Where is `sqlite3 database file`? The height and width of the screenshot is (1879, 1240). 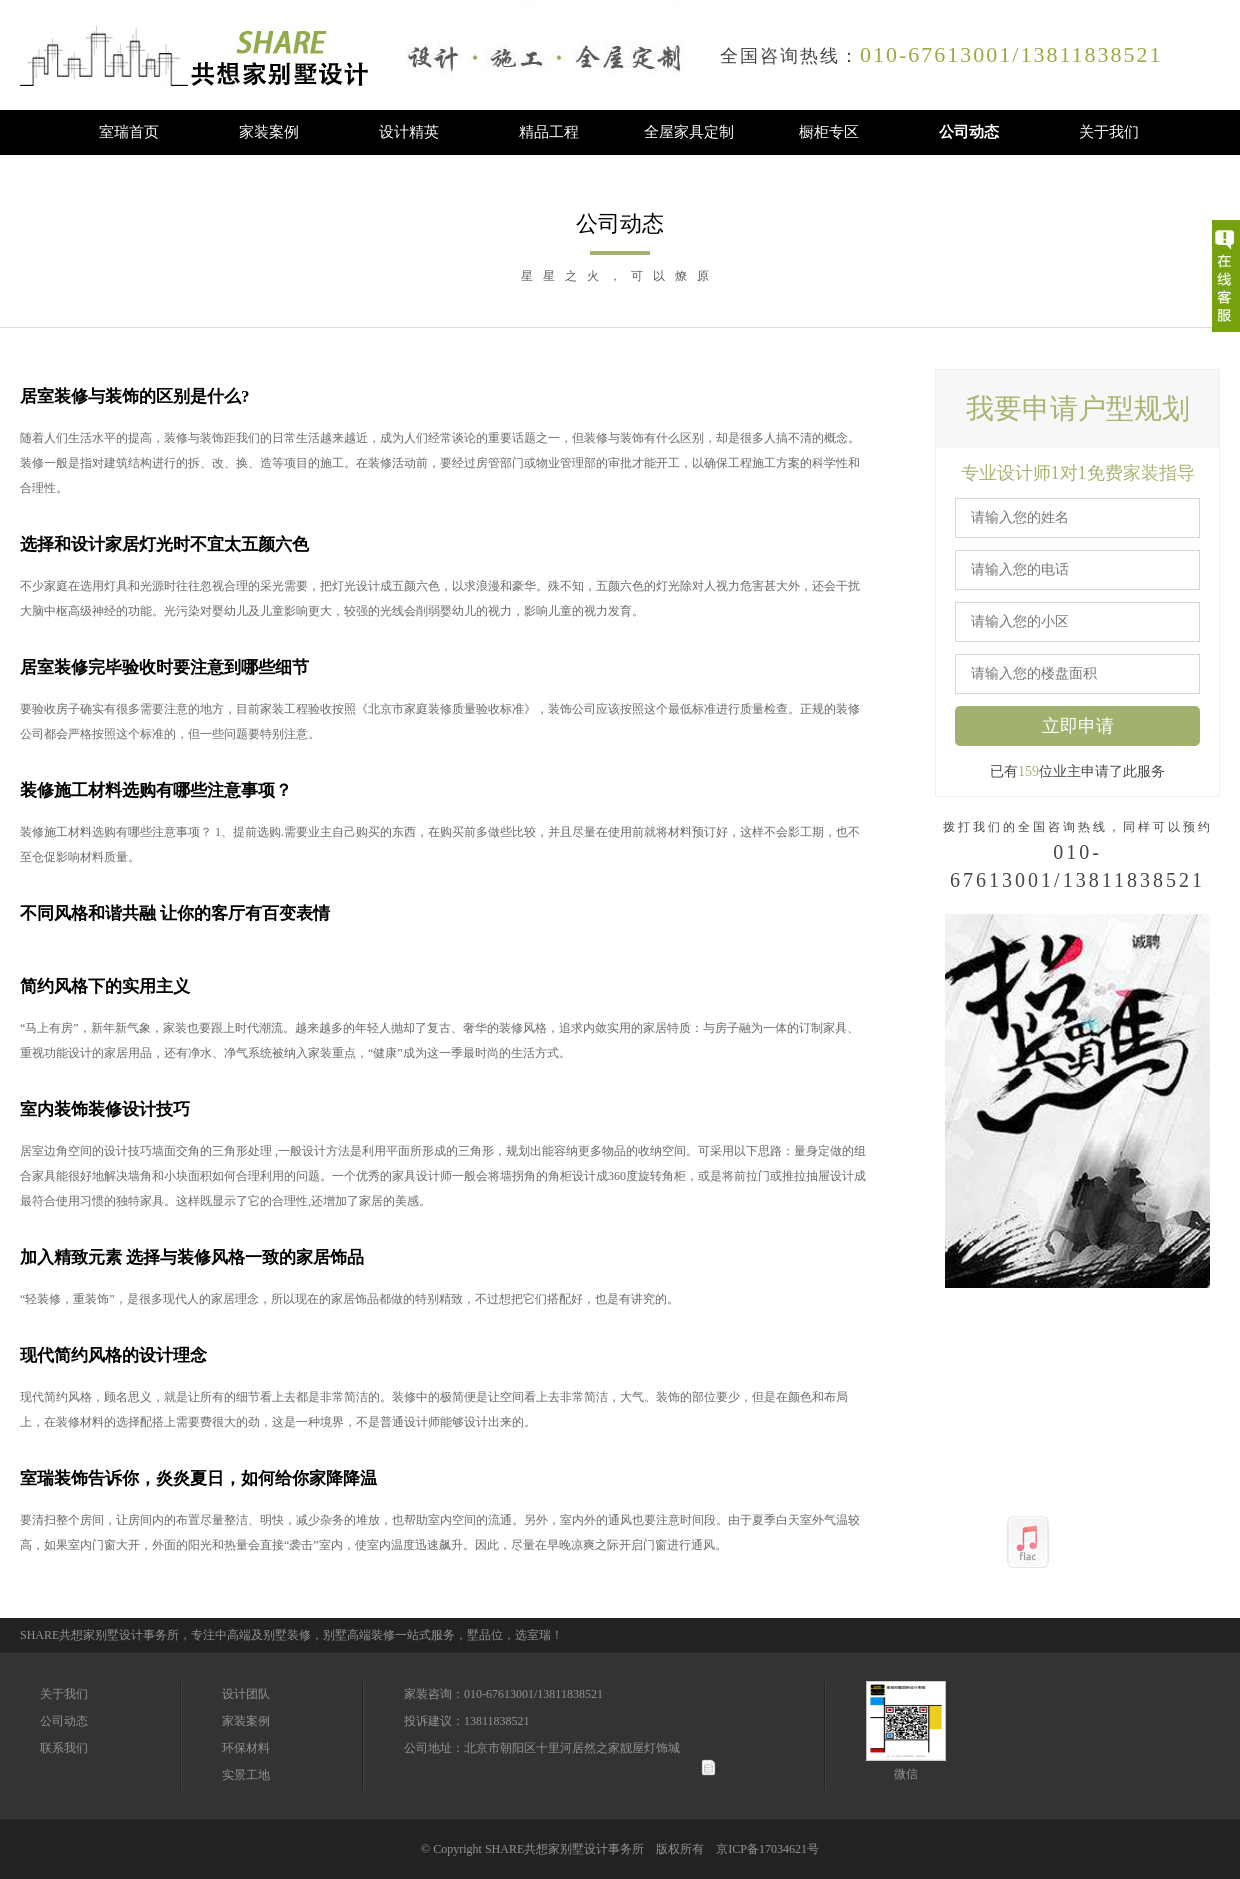
sqlite3 database file is located at coordinates (708, 1767).